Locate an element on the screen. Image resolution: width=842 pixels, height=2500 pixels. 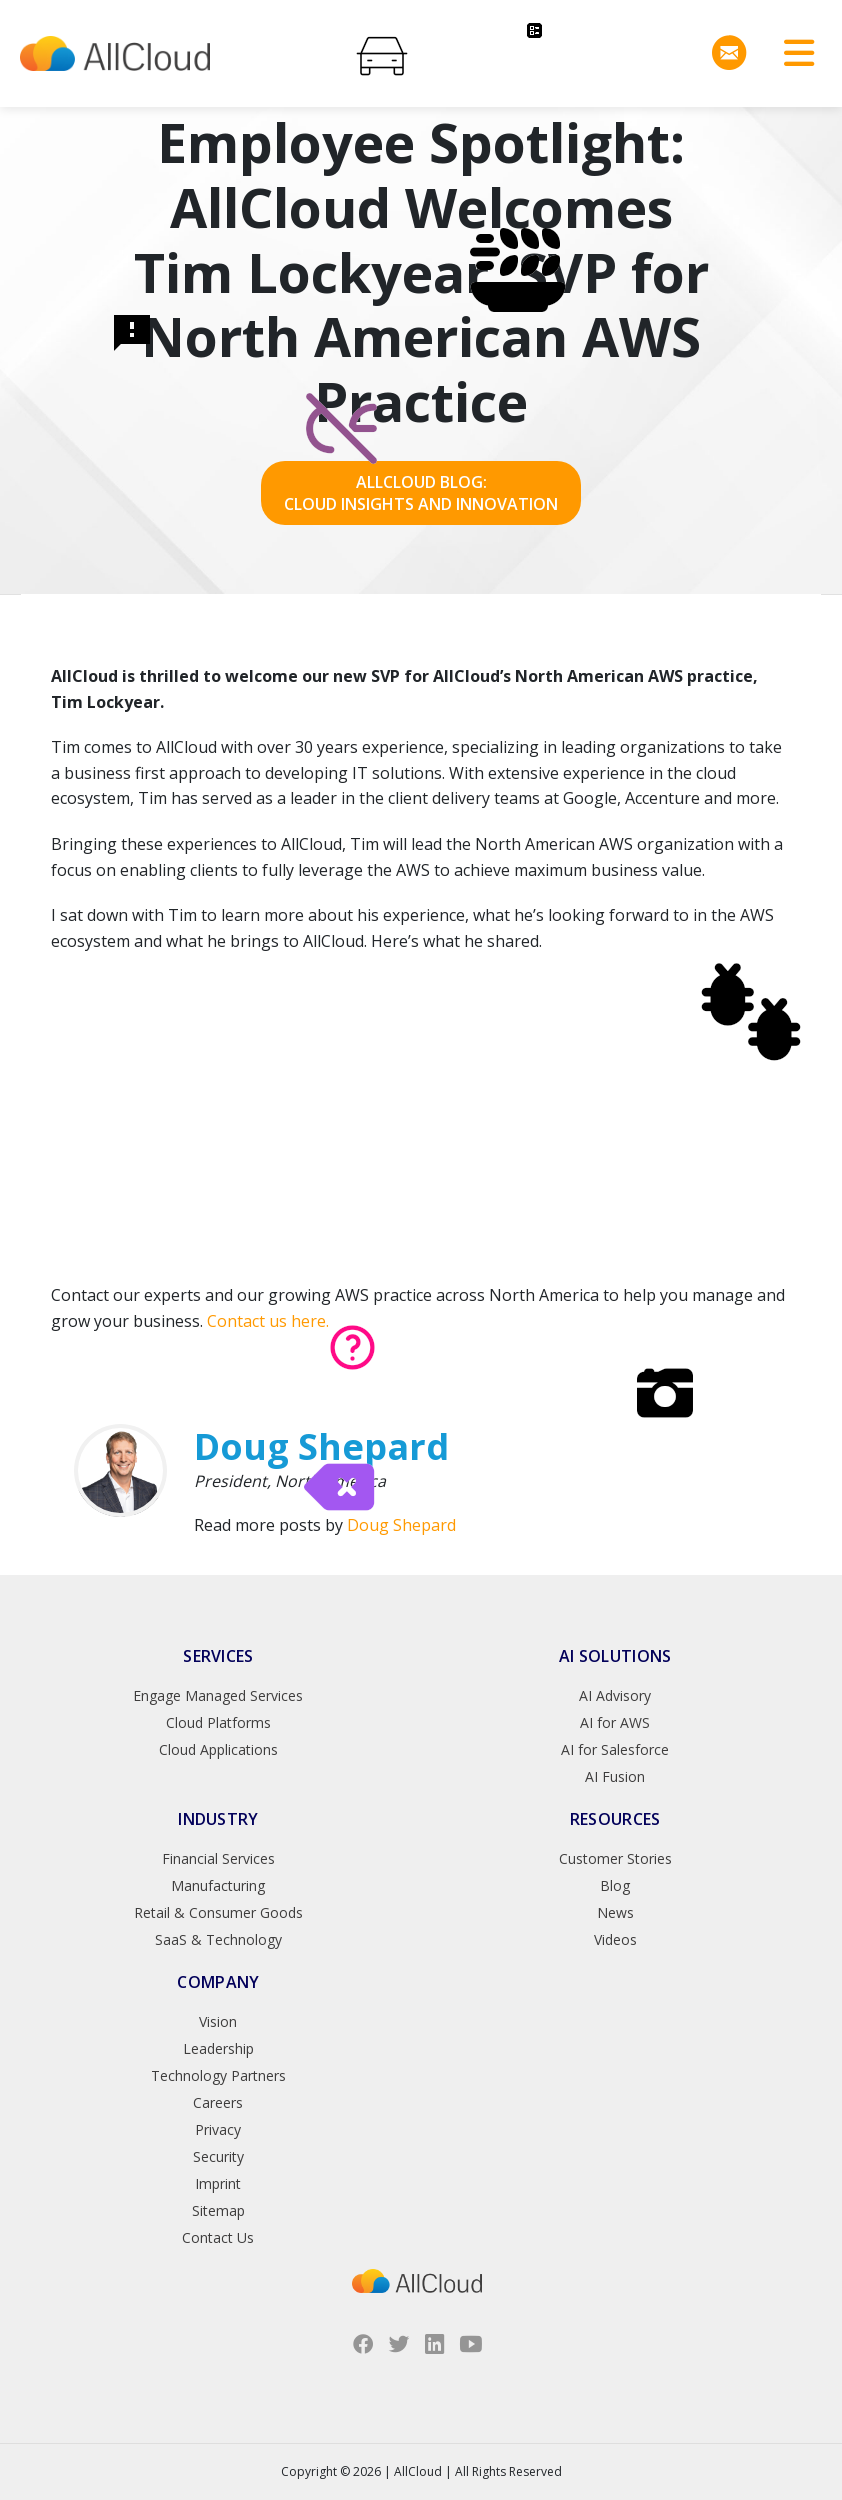
indicates CE certification is disabled or not applicable is located at coordinates (341, 428).